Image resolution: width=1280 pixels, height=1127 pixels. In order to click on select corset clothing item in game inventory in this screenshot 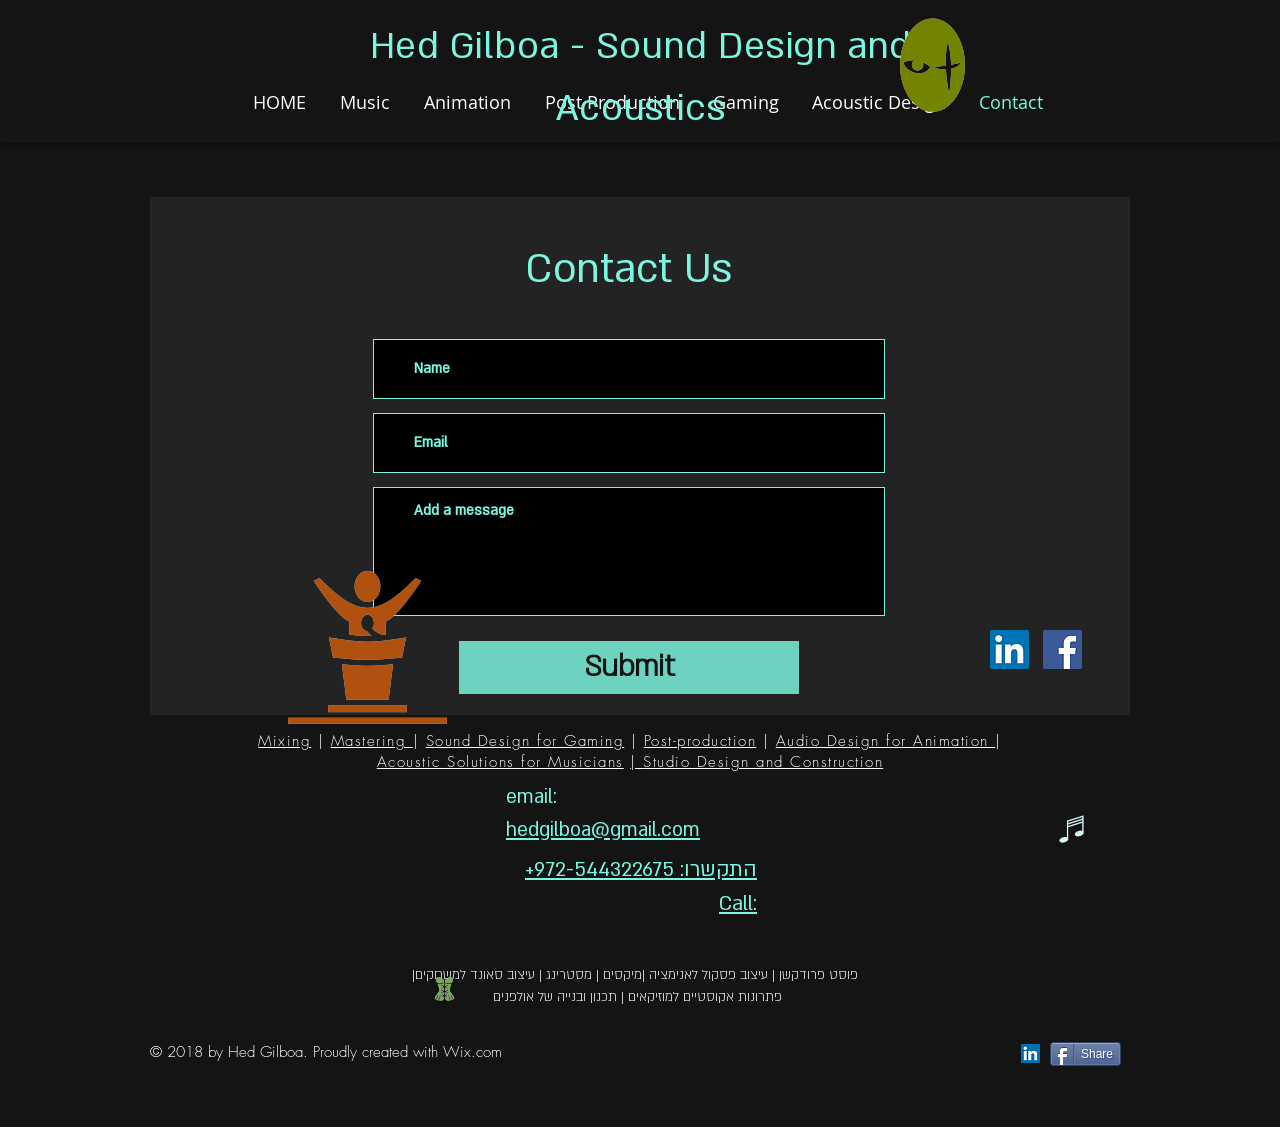, I will do `click(444, 988)`.